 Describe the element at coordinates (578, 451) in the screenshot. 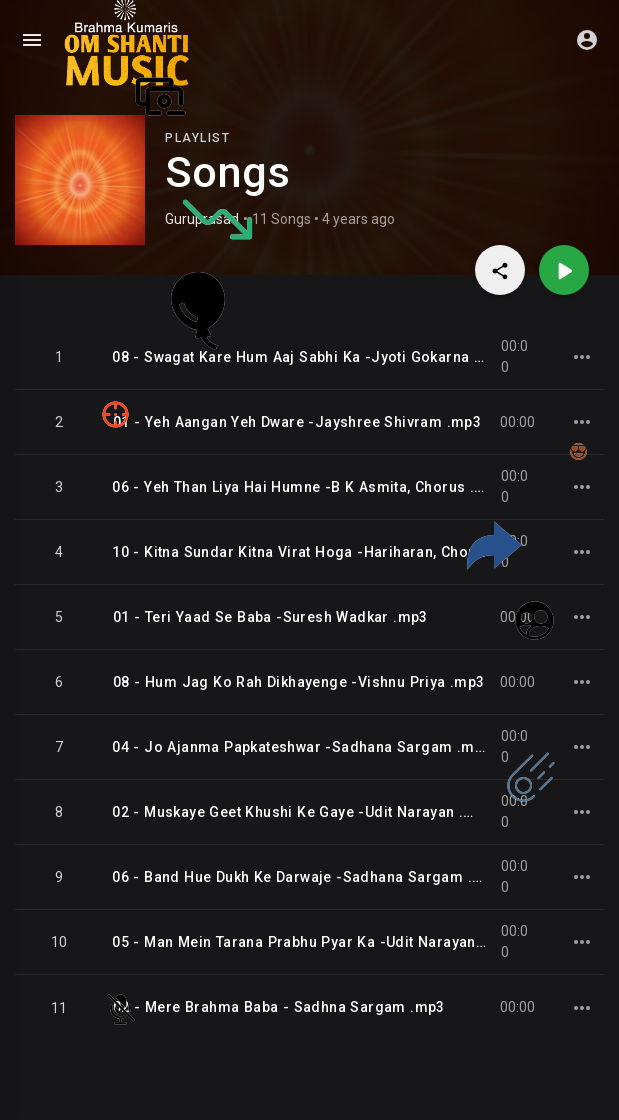

I see `react with love or adoration` at that location.